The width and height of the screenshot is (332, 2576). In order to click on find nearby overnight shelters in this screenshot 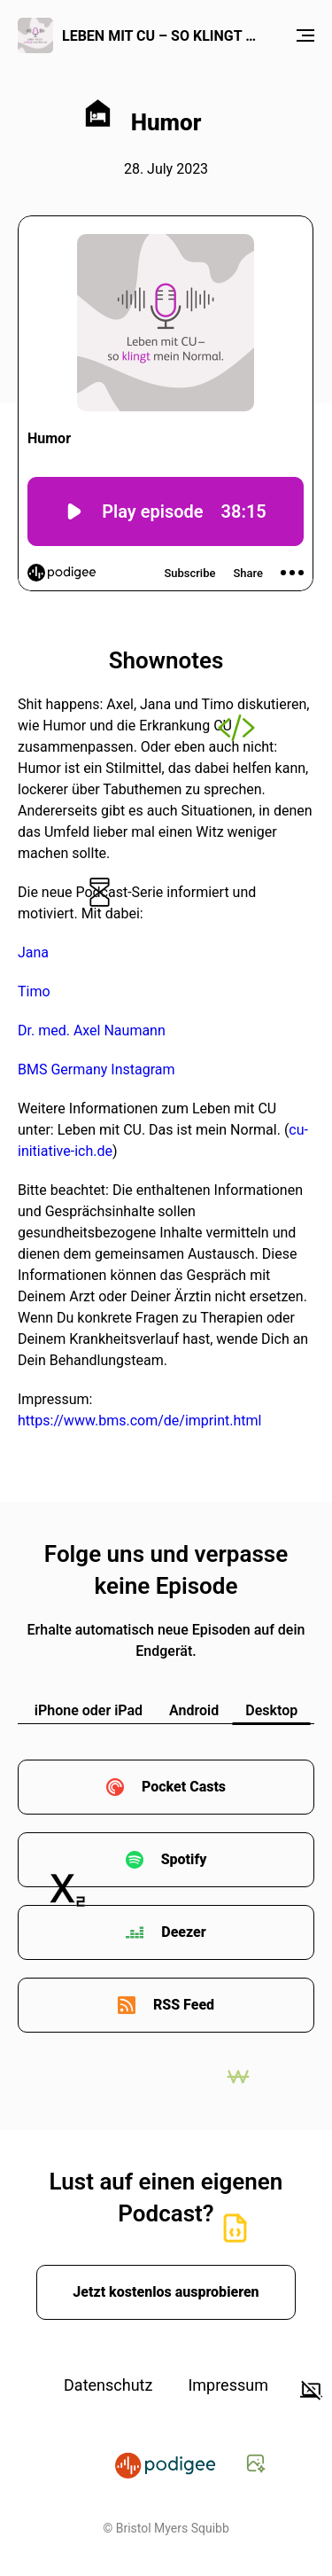, I will do `click(97, 113)`.